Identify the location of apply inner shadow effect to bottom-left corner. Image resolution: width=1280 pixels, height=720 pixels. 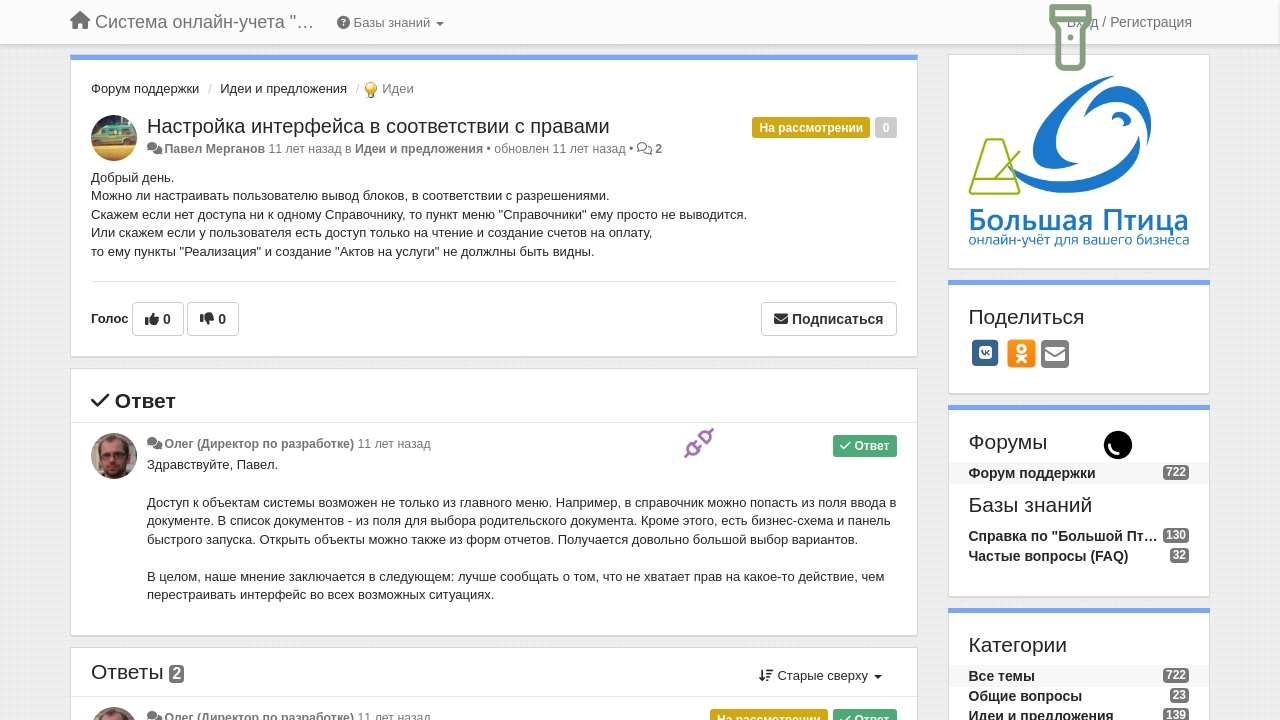
(1118, 445).